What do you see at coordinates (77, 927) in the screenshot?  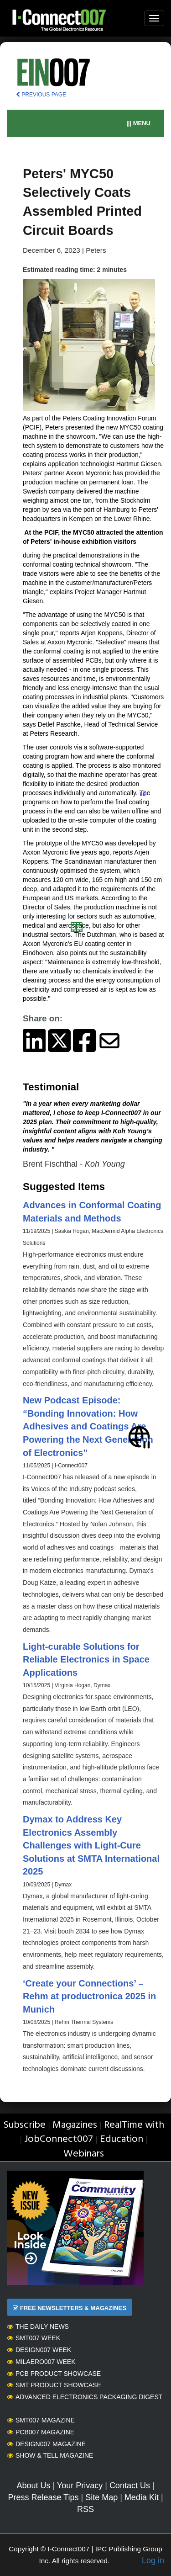 I see `view video or film content` at bounding box center [77, 927].